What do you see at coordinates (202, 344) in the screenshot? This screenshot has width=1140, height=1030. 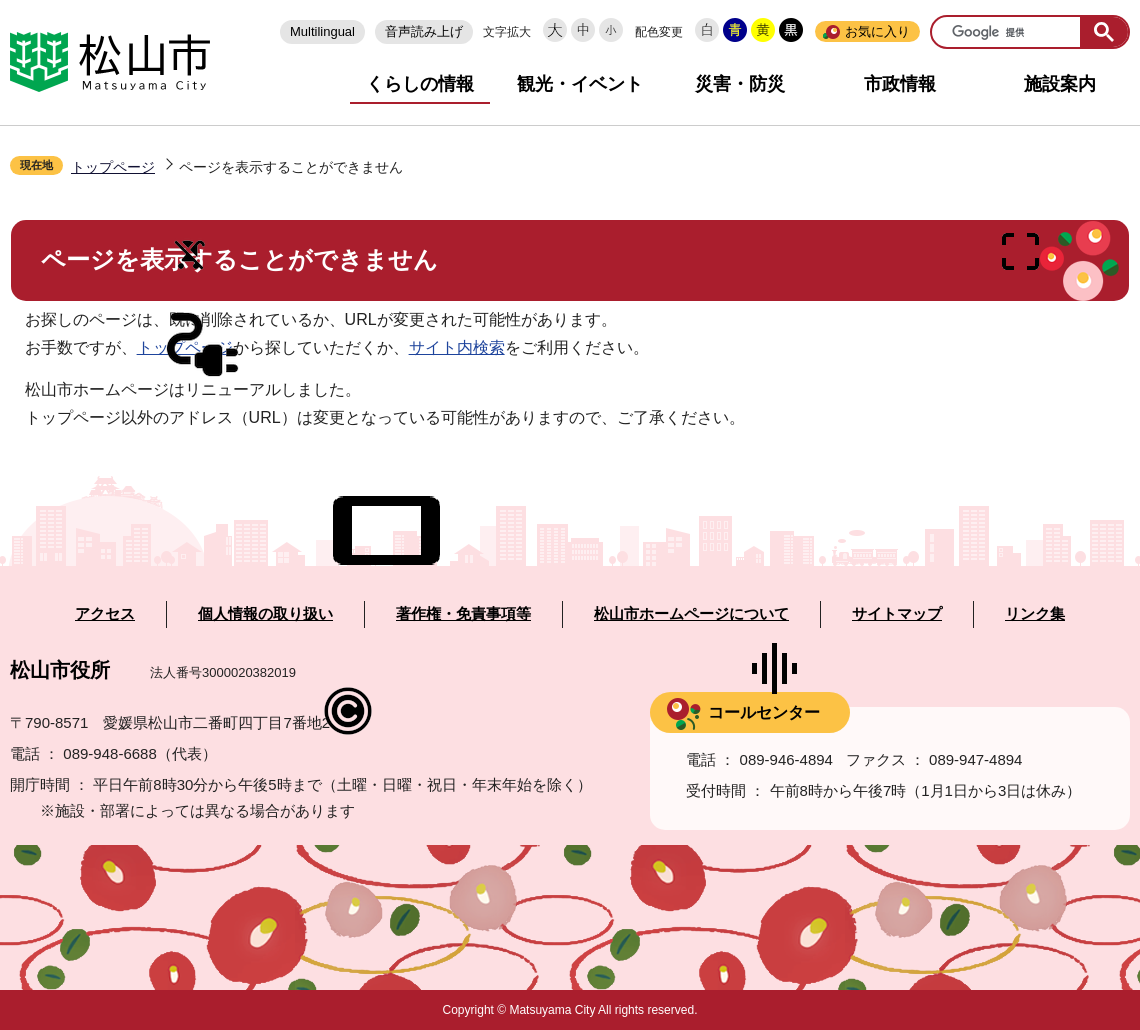 I see `access electrical or charging services nearby` at bounding box center [202, 344].